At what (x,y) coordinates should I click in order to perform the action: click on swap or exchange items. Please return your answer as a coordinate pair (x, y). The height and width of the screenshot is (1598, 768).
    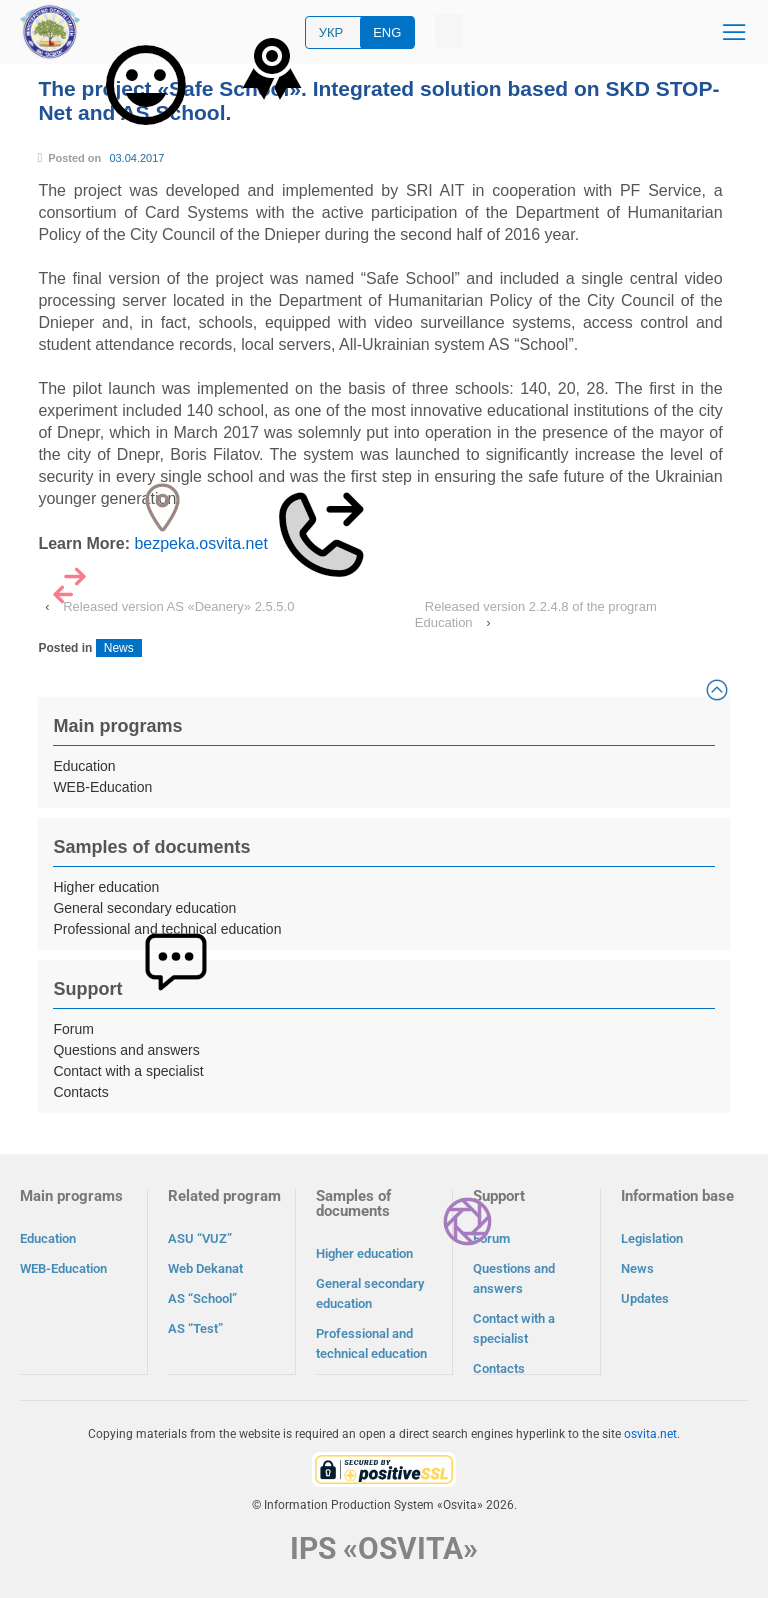
    Looking at the image, I should click on (69, 585).